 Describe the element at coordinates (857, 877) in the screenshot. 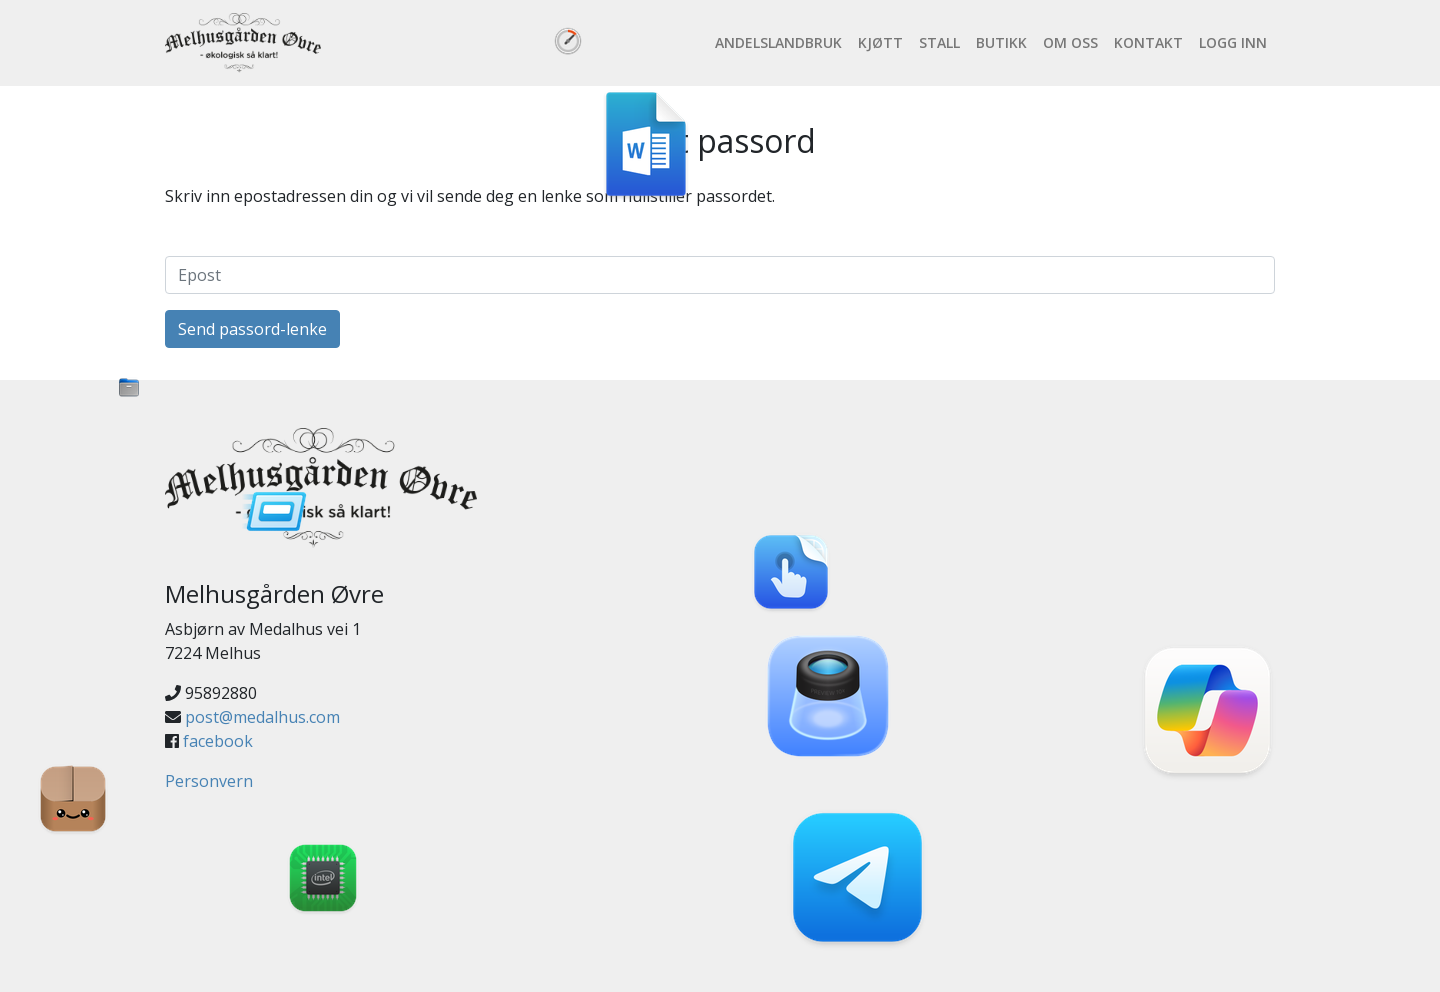

I see `open Telegram messaging app` at that location.